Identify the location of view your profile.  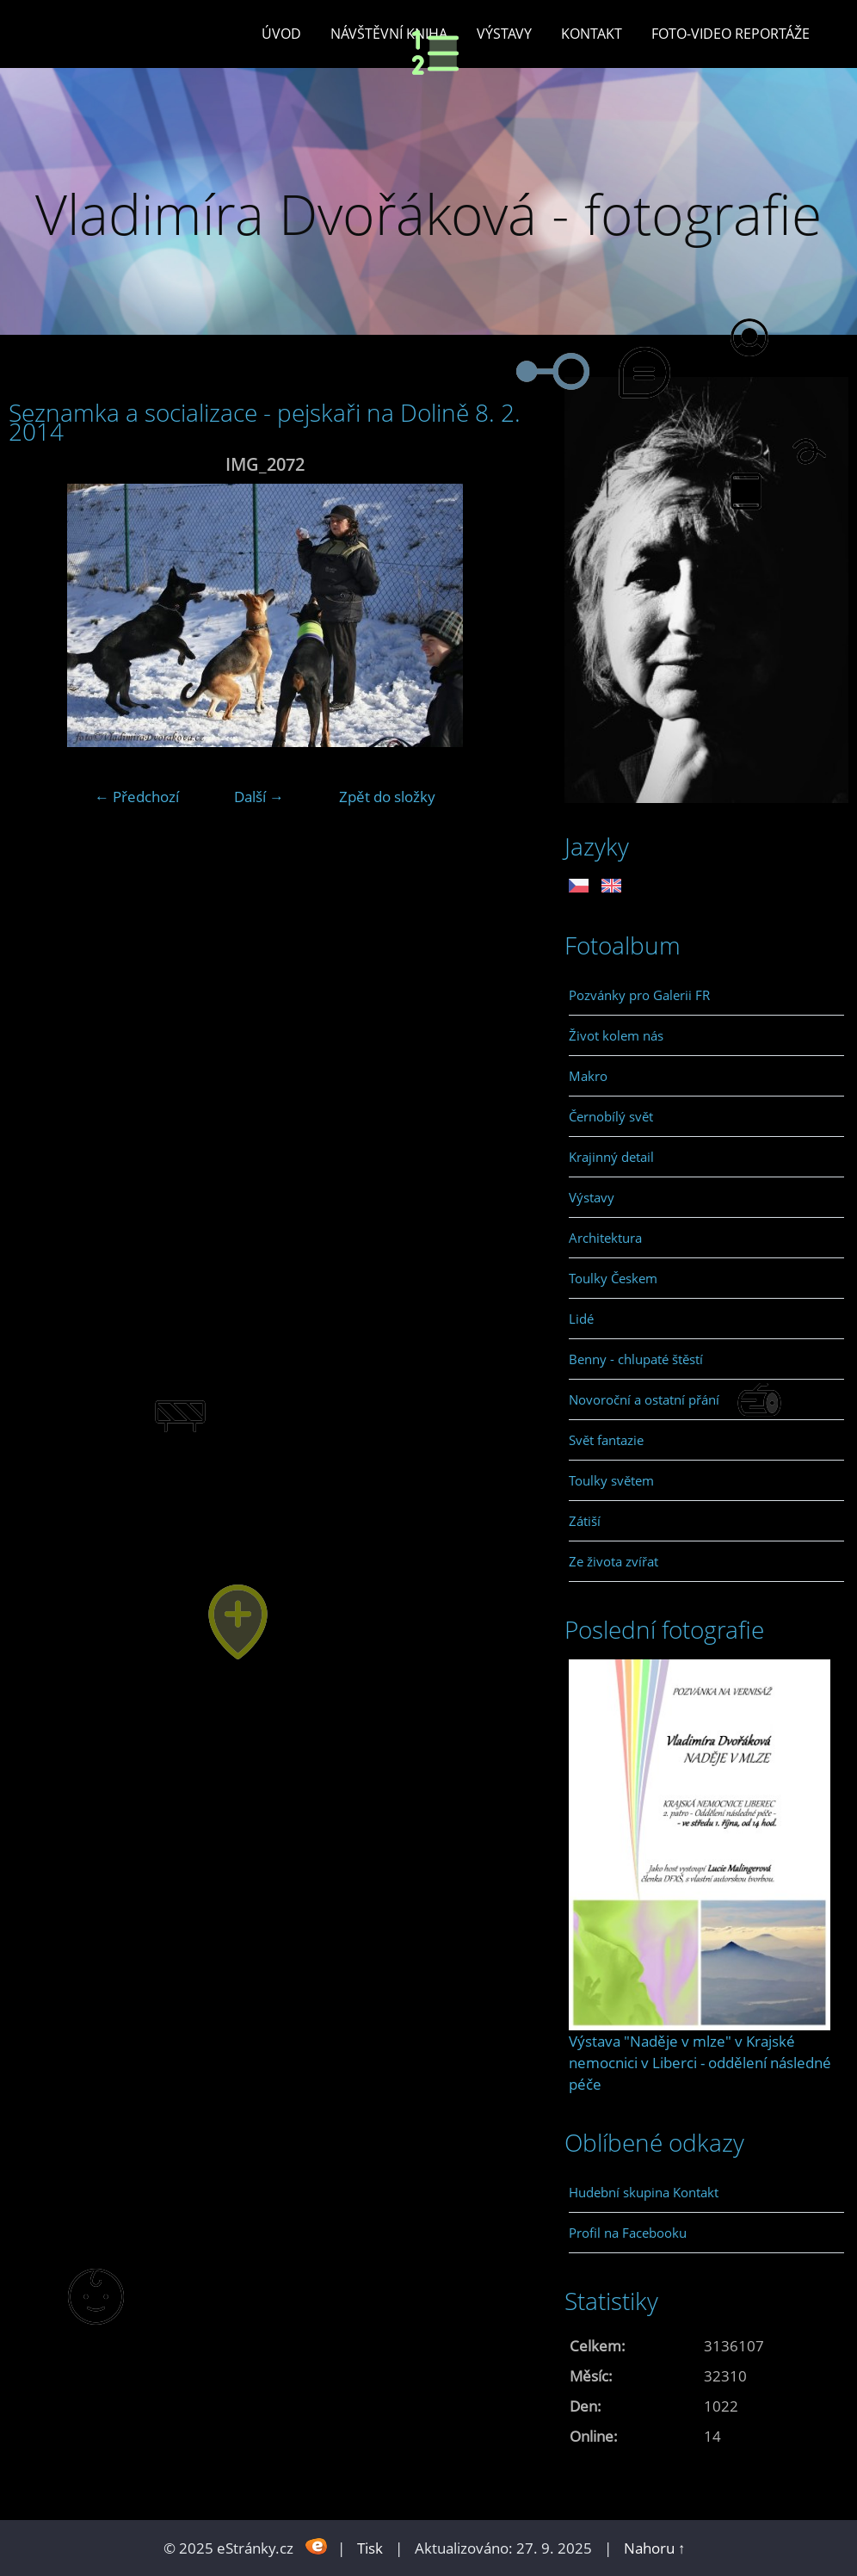
(749, 337).